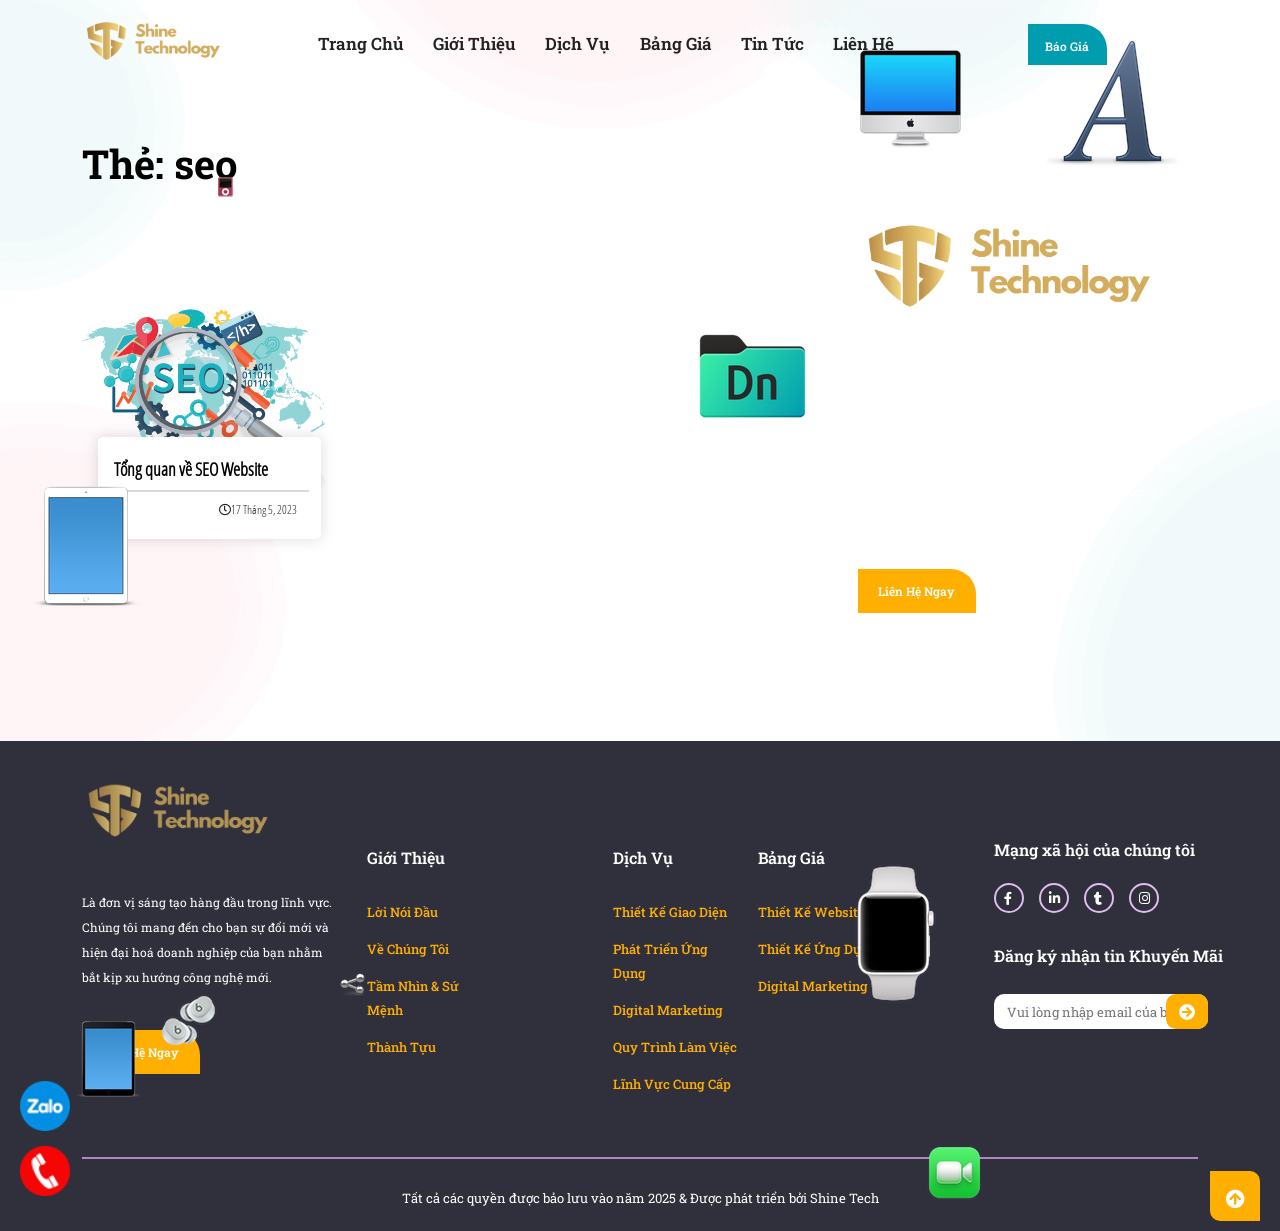  Describe the element at coordinates (188, 1020) in the screenshot. I see `connect beats wireless earbuds via bluetooth` at that location.